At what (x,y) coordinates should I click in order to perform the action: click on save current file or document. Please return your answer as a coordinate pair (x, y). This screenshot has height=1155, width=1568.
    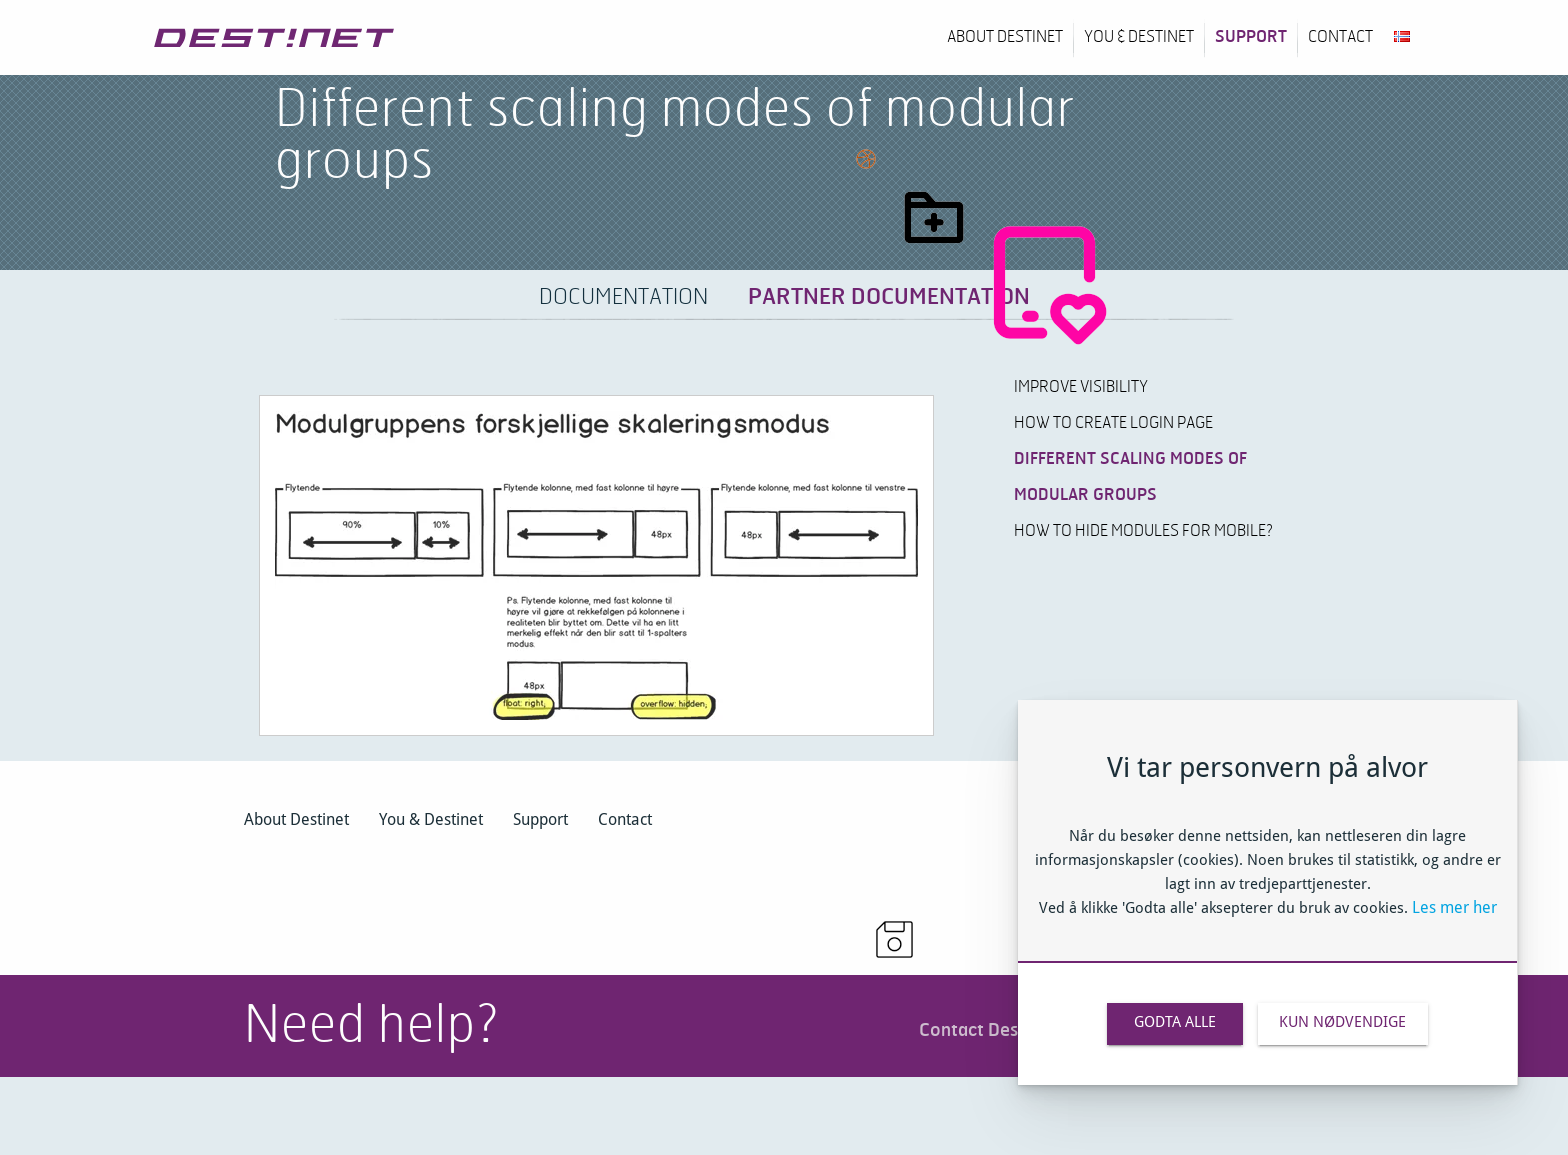
    Looking at the image, I should click on (894, 939).